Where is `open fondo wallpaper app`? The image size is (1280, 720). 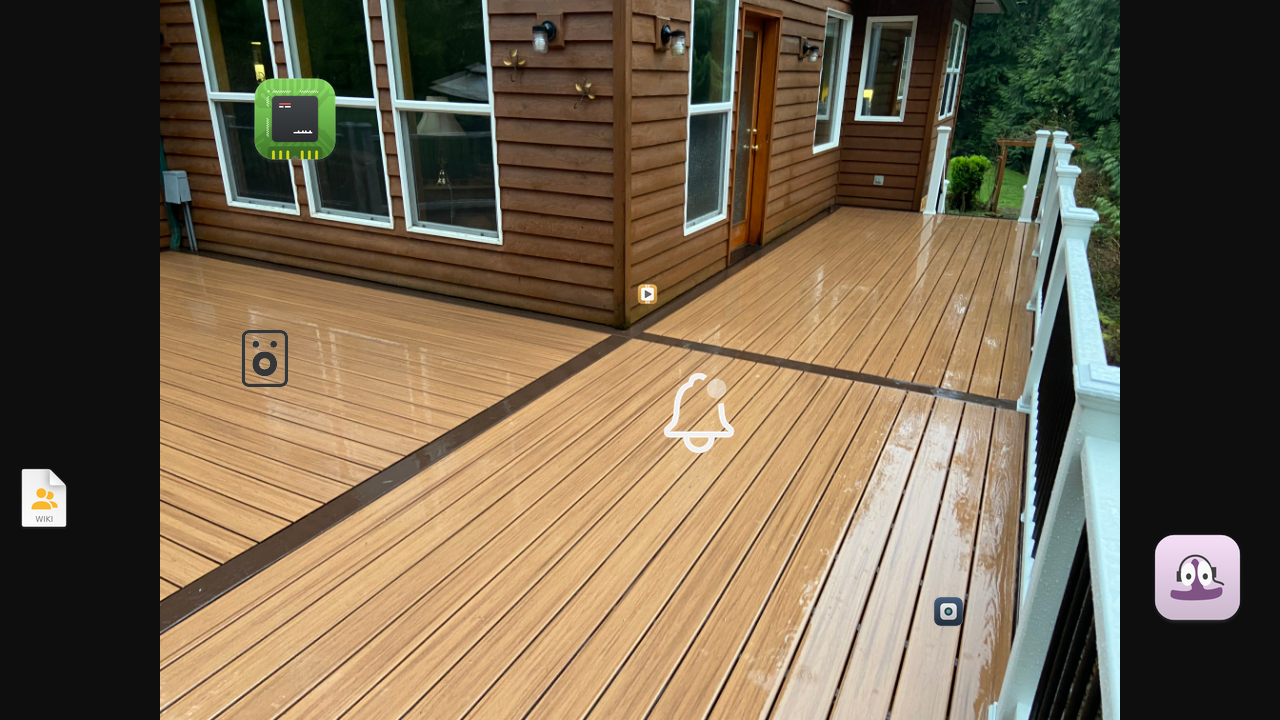
open fondo wallpaper app is located at coordinates (948, 611).